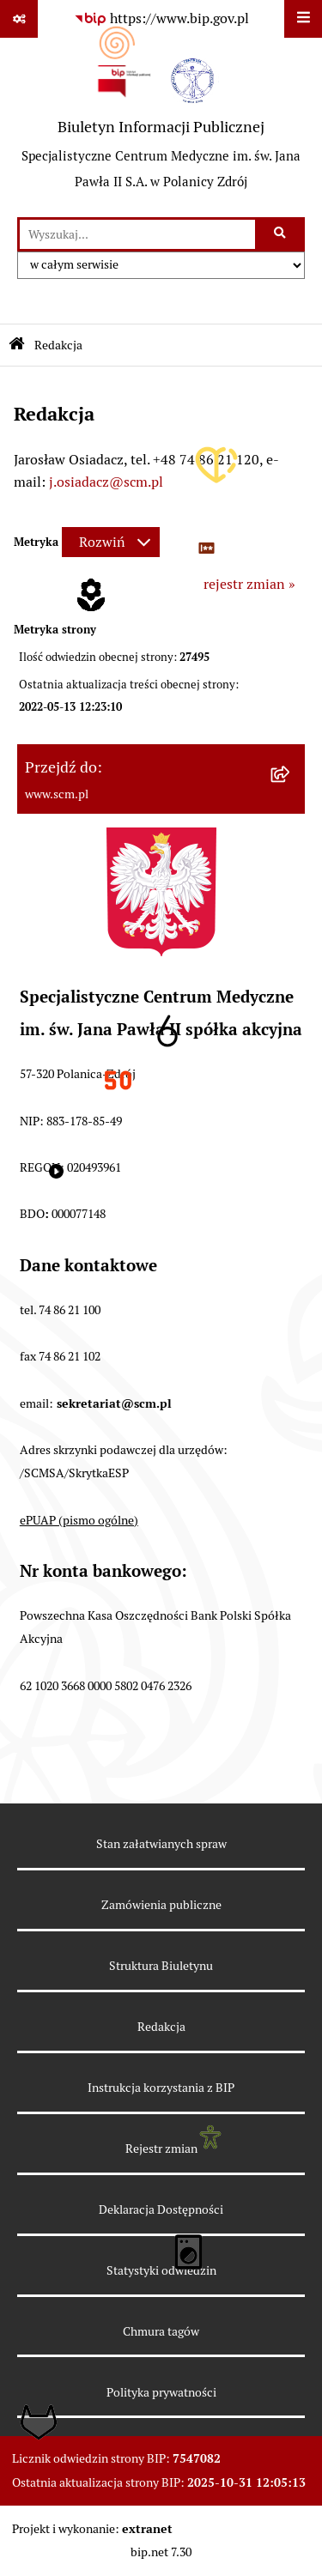 The width and height of the screenshot is (322, 2576). What do you see at coordinates (39, 2421) in the screenshot?
I see `open gitlab repository` at bounding box center [39, 2421].